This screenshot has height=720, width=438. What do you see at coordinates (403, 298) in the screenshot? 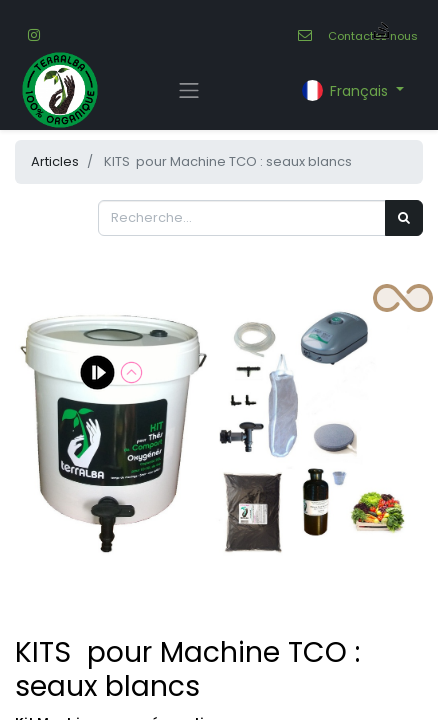
I see `indicates unlimited or infinite content` at bounding box center [403, 298].